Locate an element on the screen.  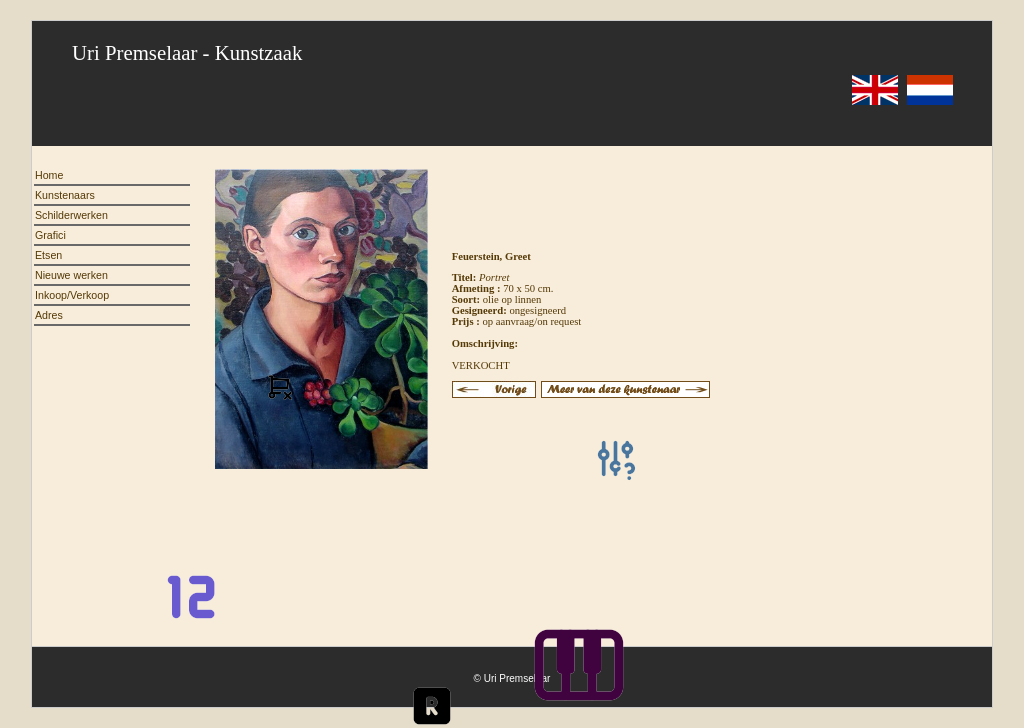
indicates a rating or review section is located at coordinates (432, 706).